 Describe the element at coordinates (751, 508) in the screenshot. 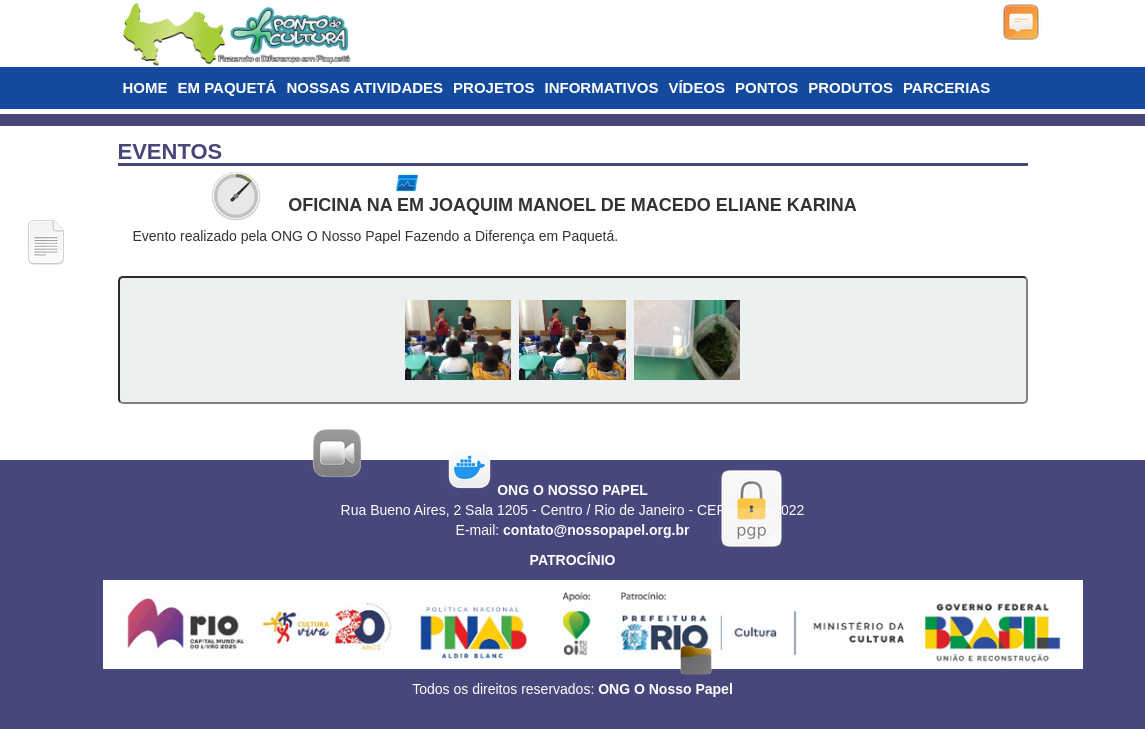

I see `a pgp-encrypted file` at that location.